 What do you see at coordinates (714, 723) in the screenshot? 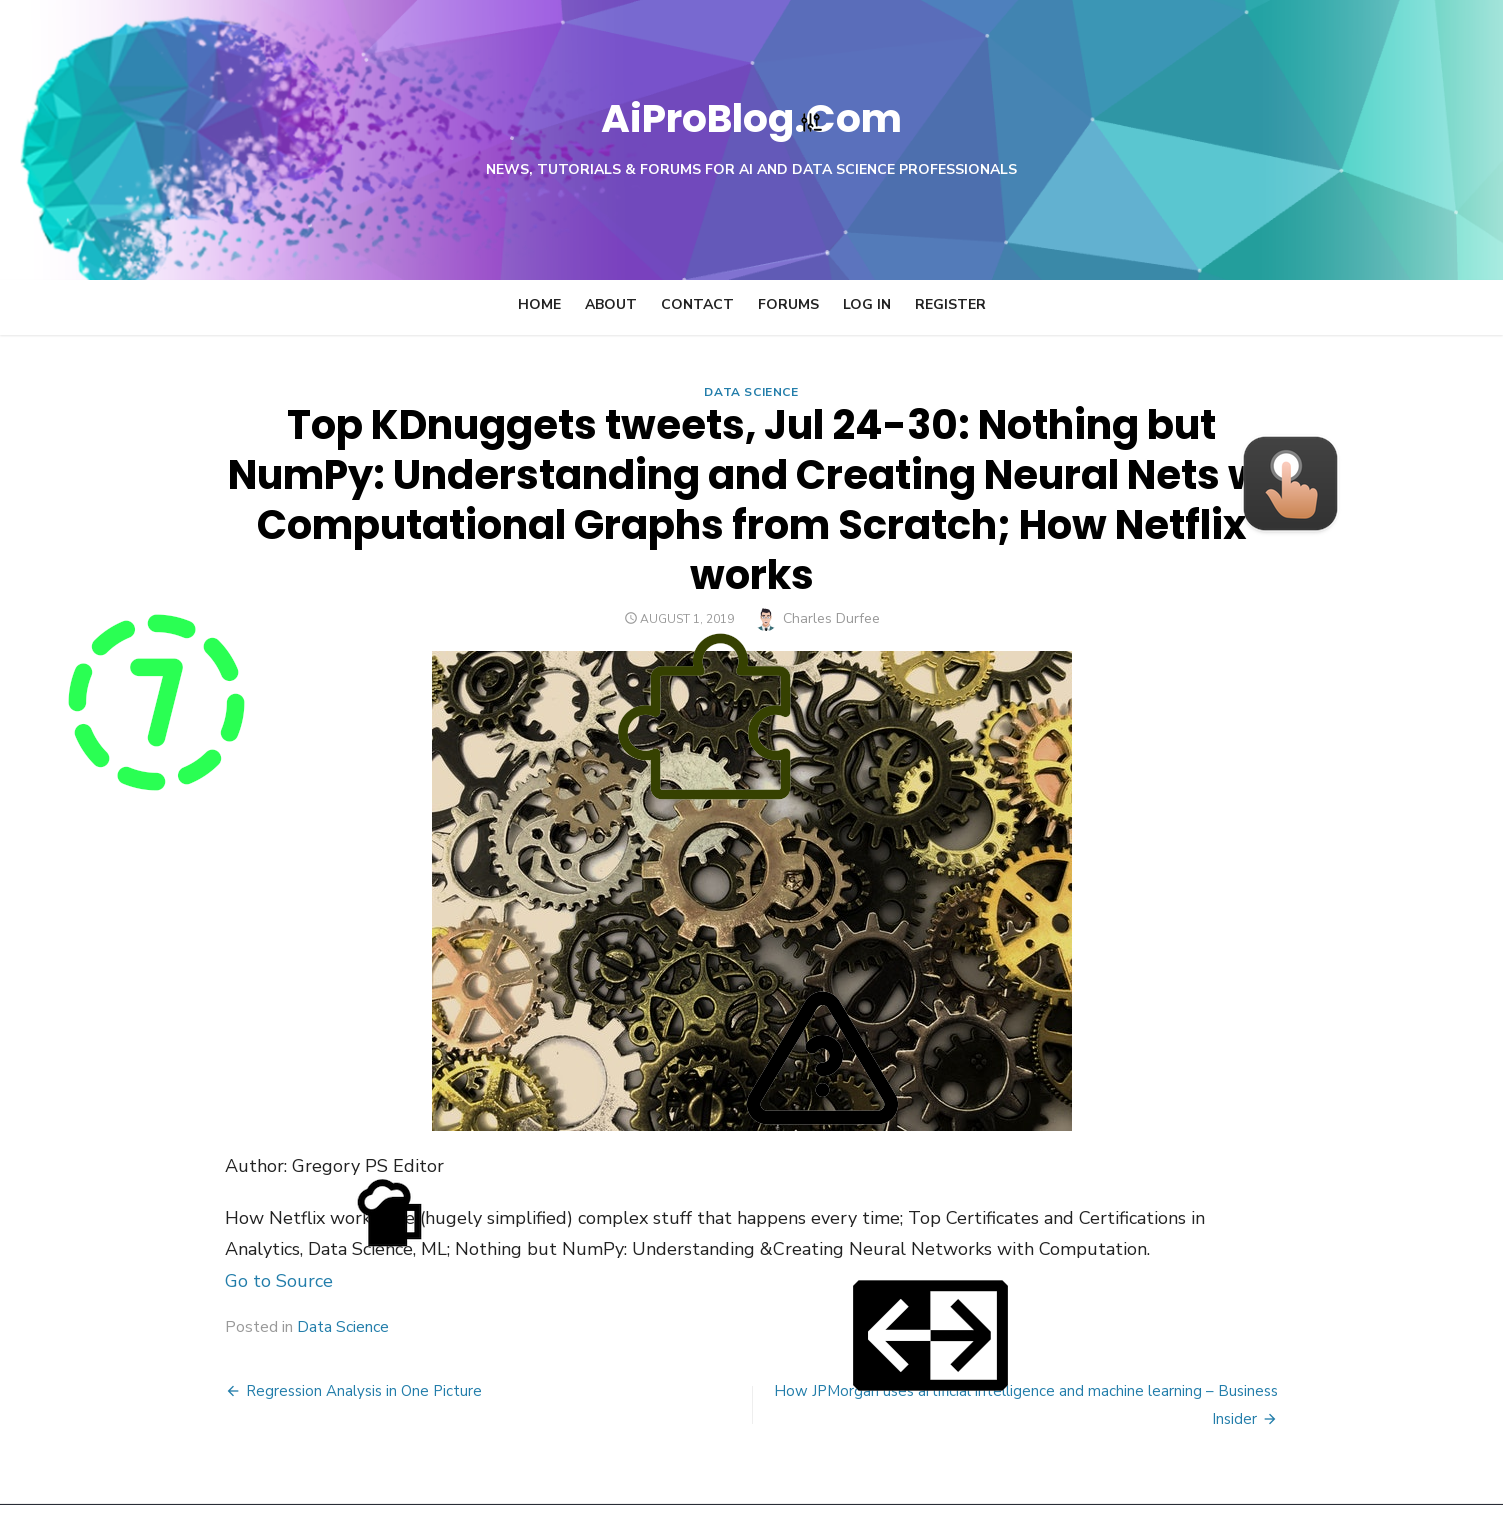
I see `access plugins or extensions` at bounding box center [714, 723].